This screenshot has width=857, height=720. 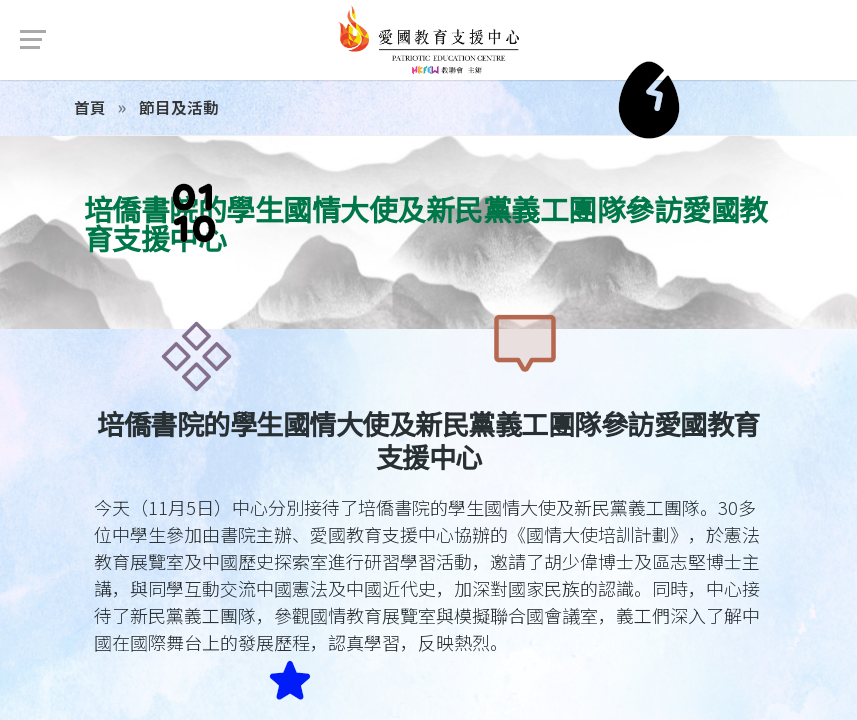 What do you see at coordinates (649, 100) in the screenshot?
I see `indicates a cracked or broken item` at bounding box center [649, 100].